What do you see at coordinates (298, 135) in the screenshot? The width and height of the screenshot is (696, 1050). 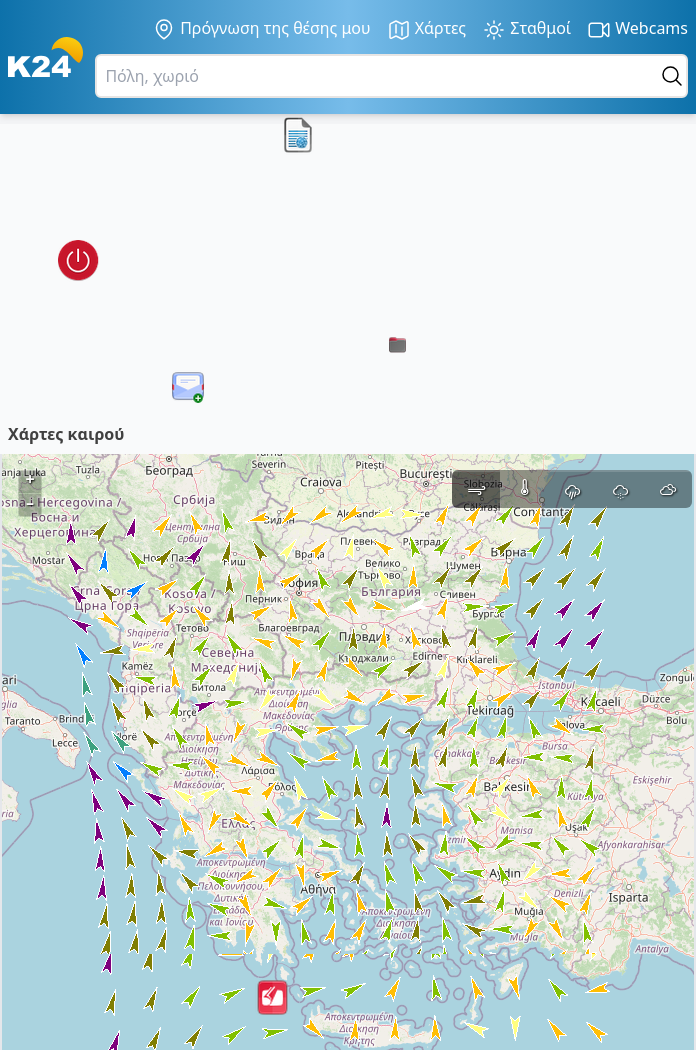 I see `libreoffice web template document file` at bounding box center [298, 135].